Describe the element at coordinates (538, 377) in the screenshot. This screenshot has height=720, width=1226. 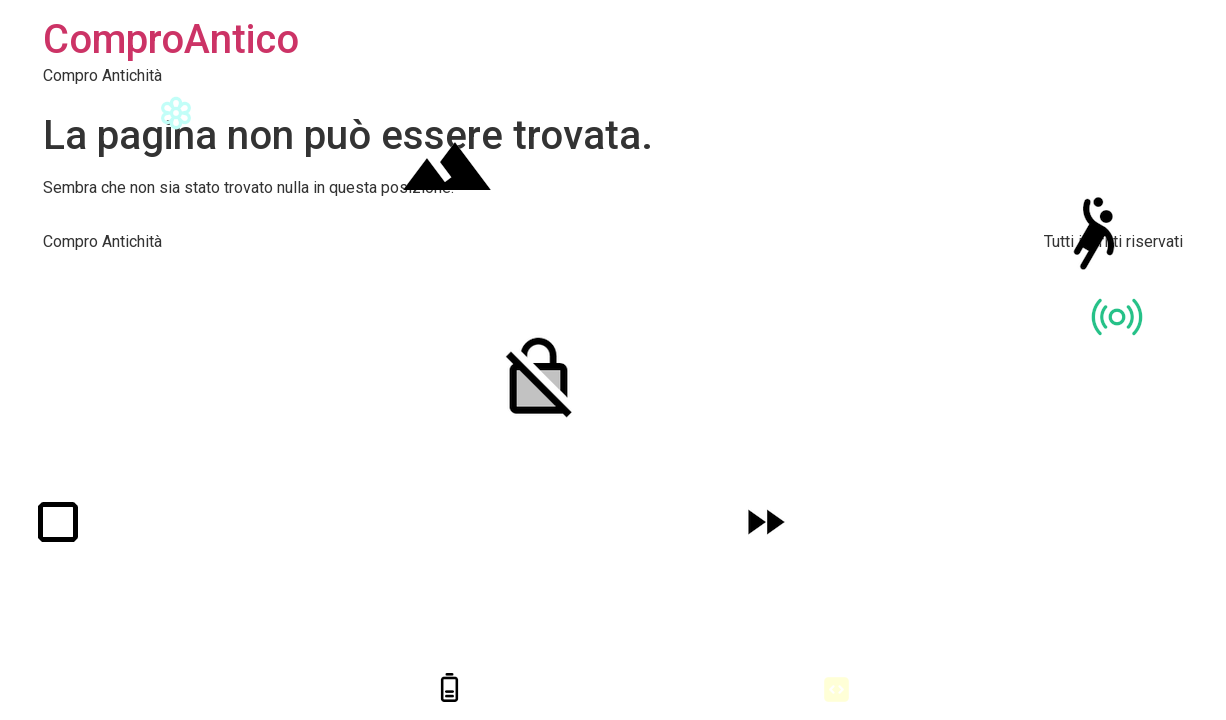
I see `indicates an unencrypted or insecure email connection` at that location.